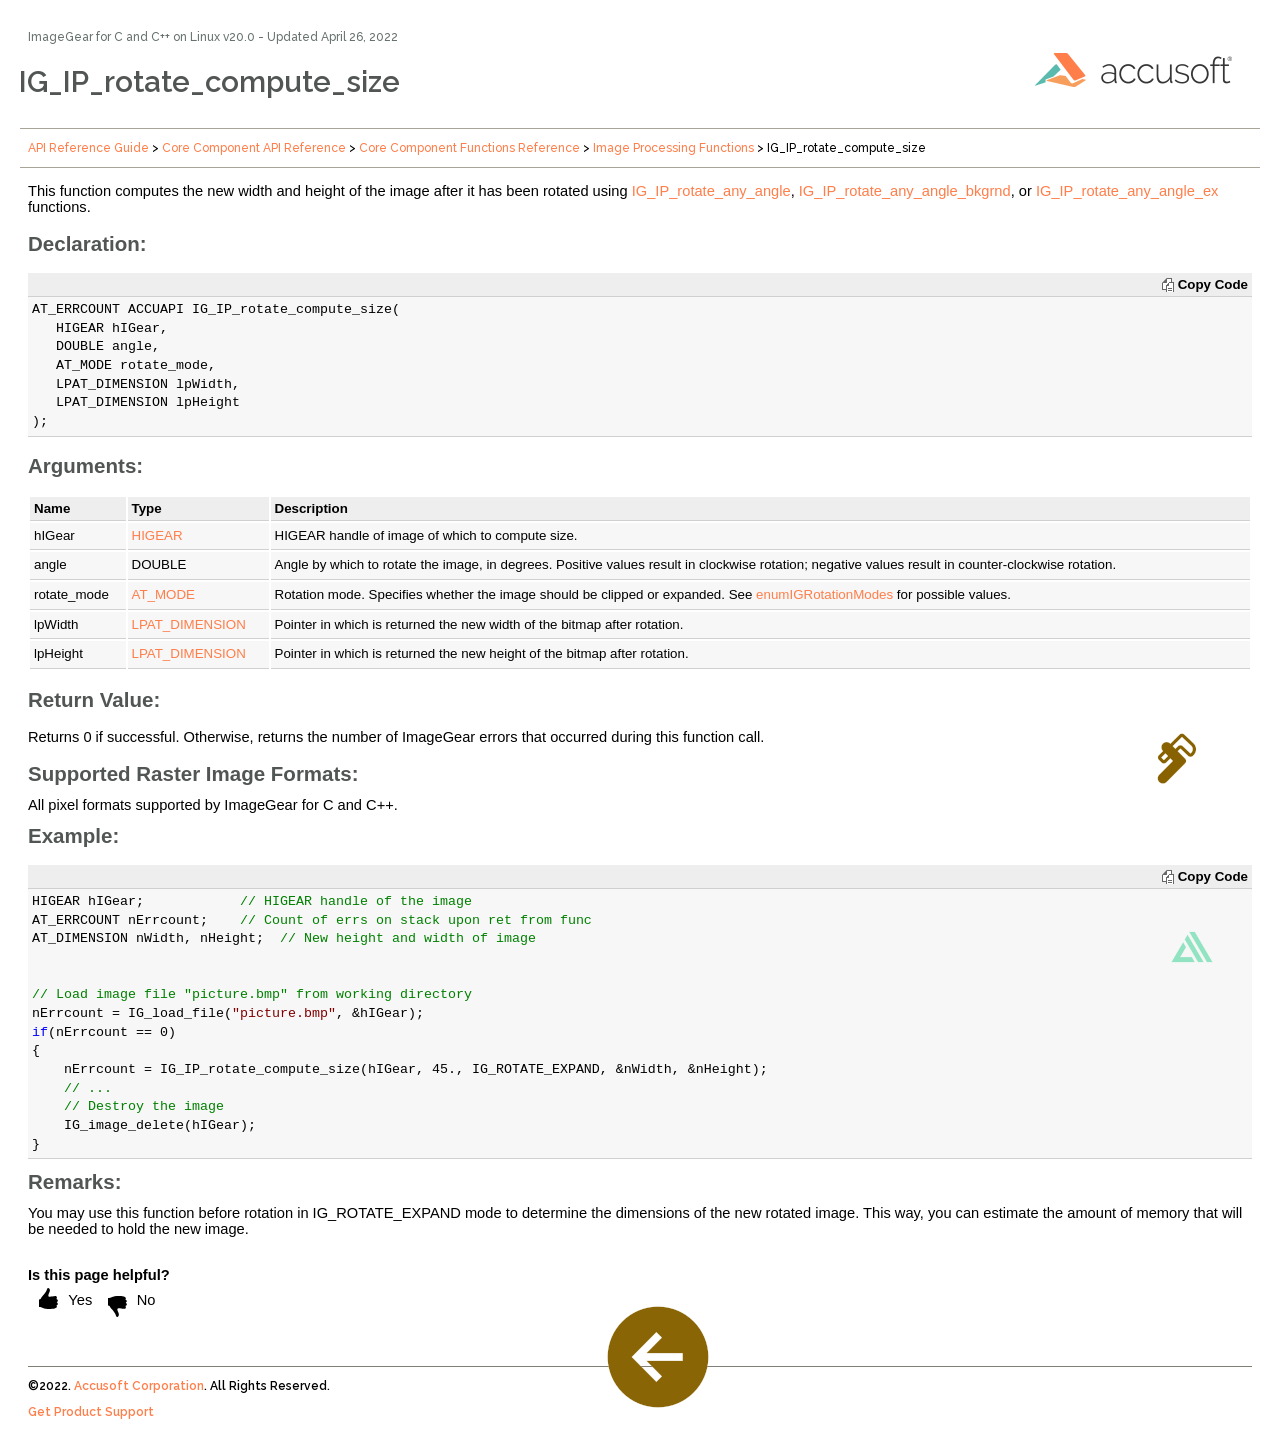  Describe the element at coordinates (1174, 758) in the screenshot. I see `access plumbing or maintenance tools` at that location.